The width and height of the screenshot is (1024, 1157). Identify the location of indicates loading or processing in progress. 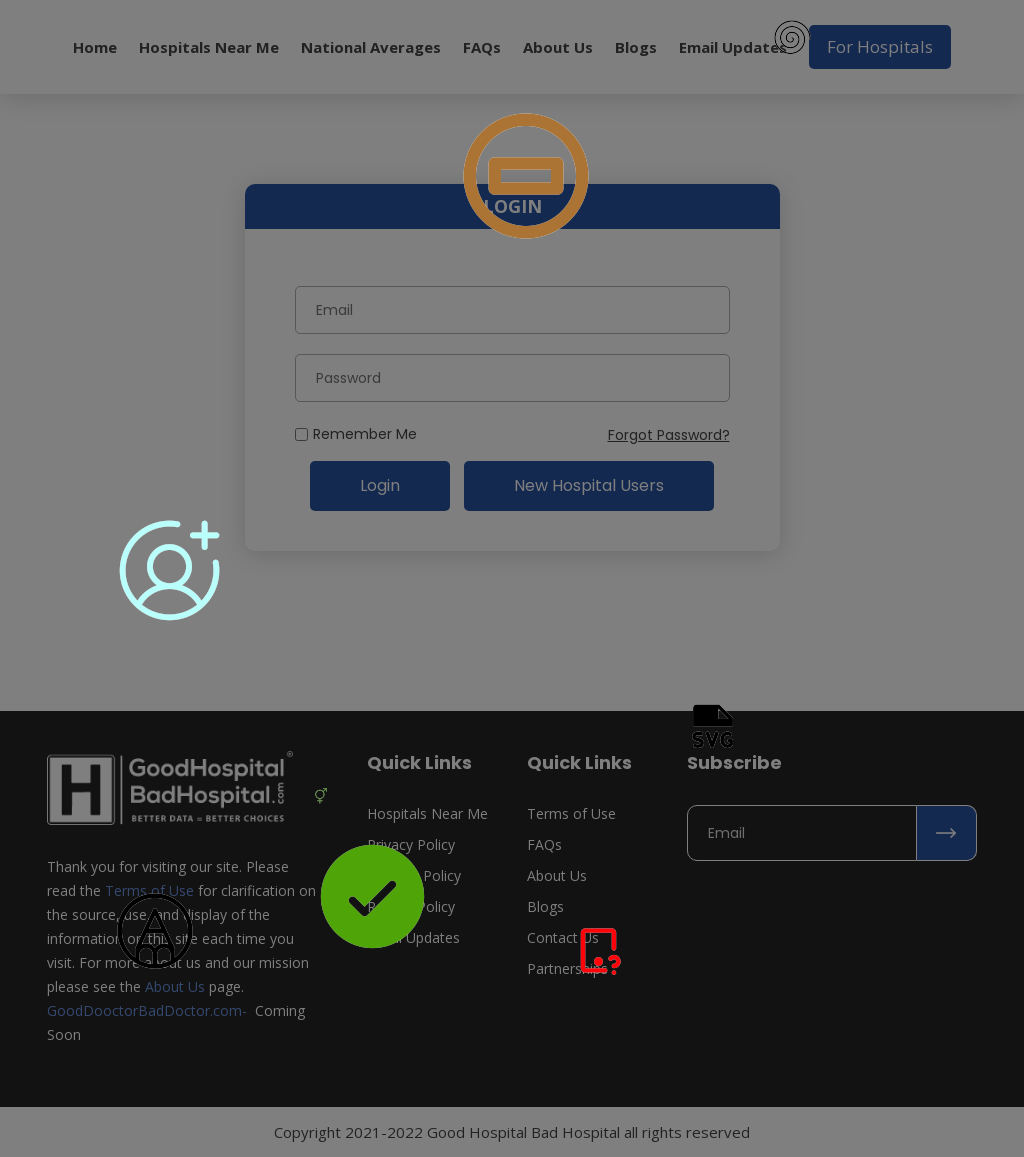
(790, 36).